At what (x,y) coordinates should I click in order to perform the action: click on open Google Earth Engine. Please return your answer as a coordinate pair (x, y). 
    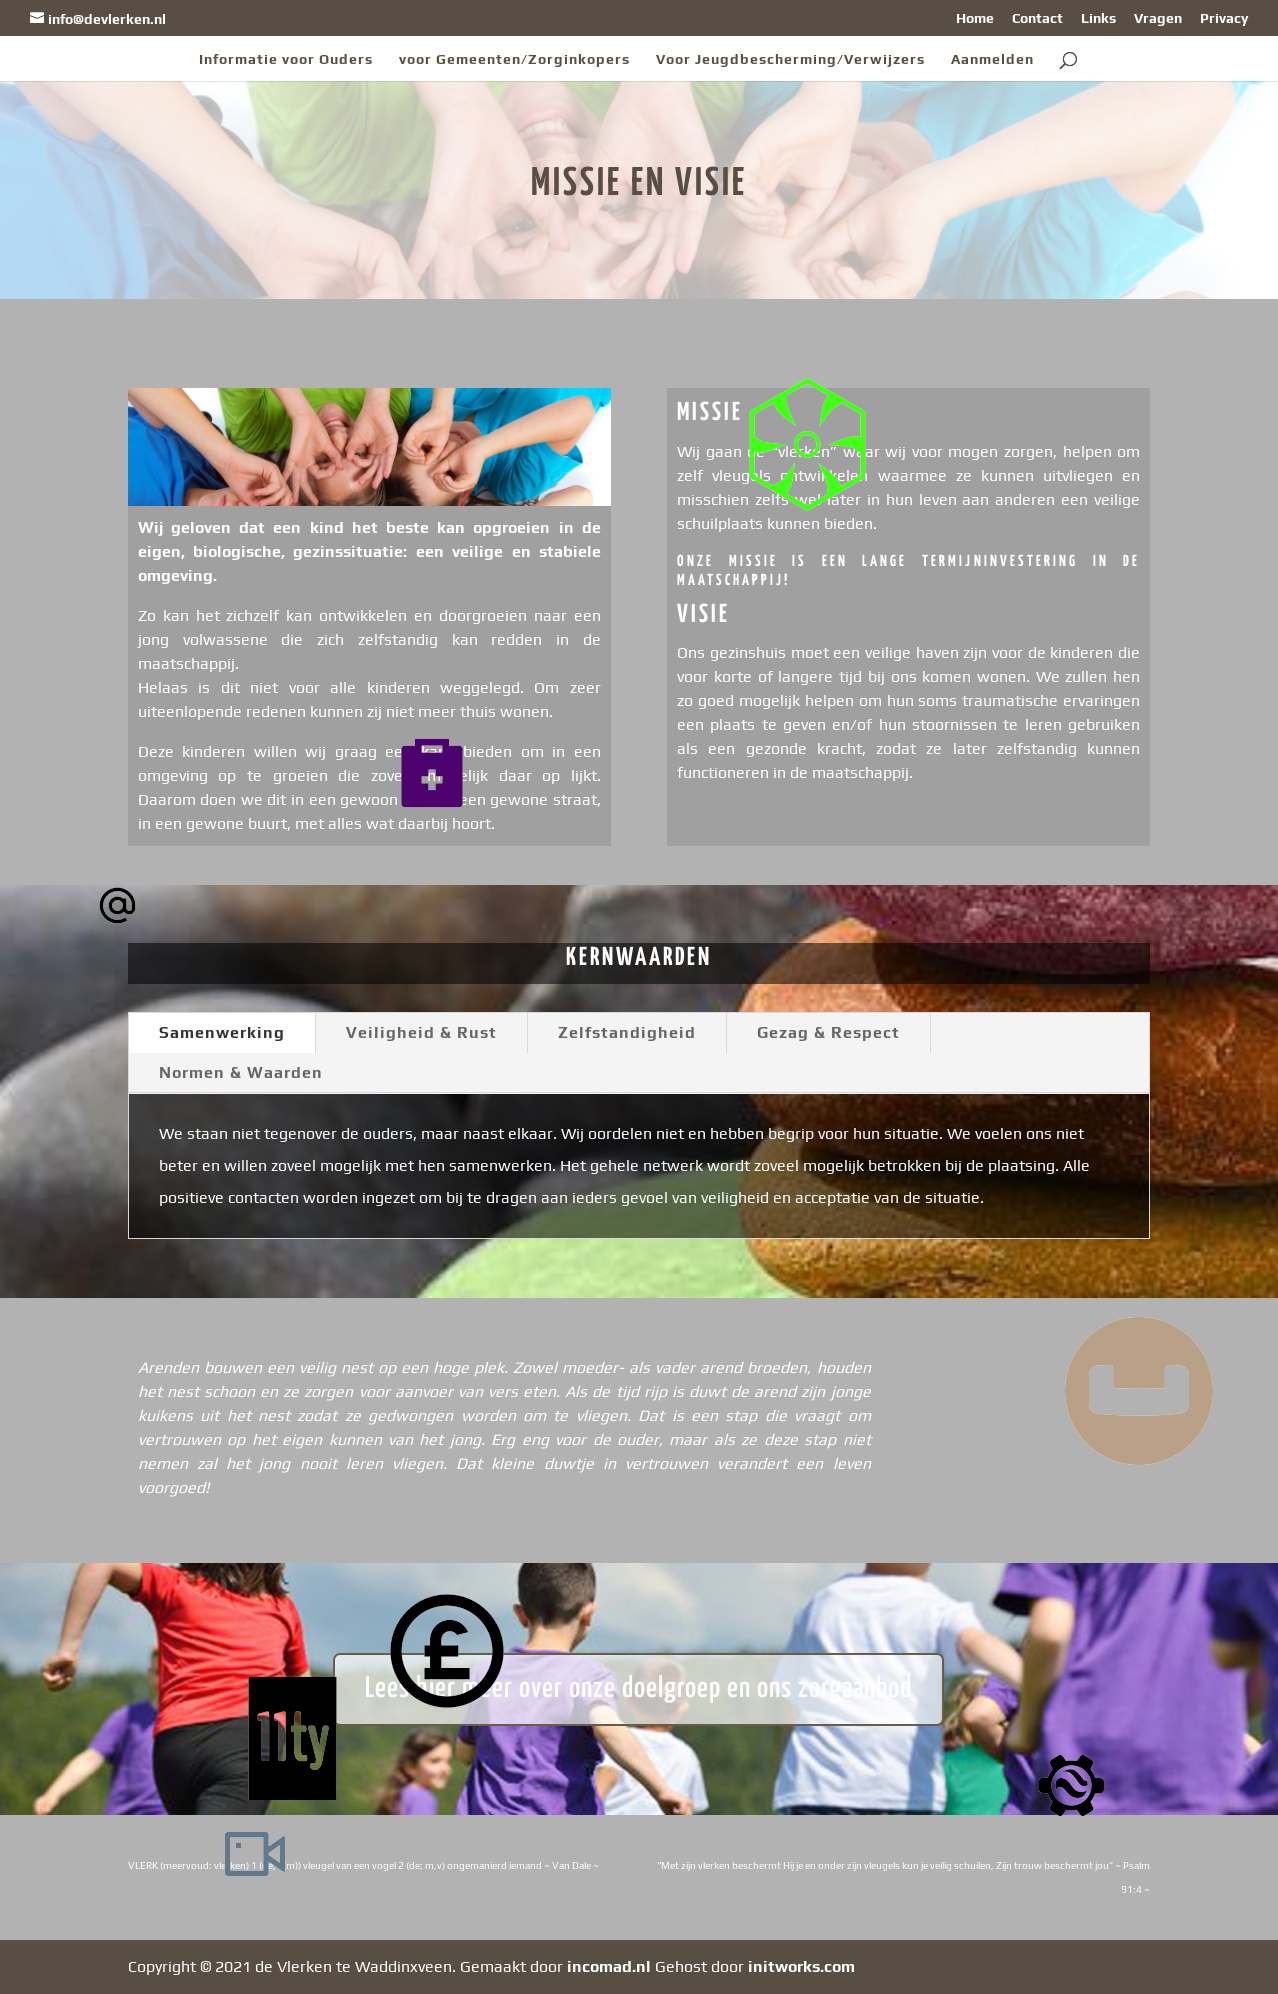
    Looking at the image, I should click on (1071, 1785).